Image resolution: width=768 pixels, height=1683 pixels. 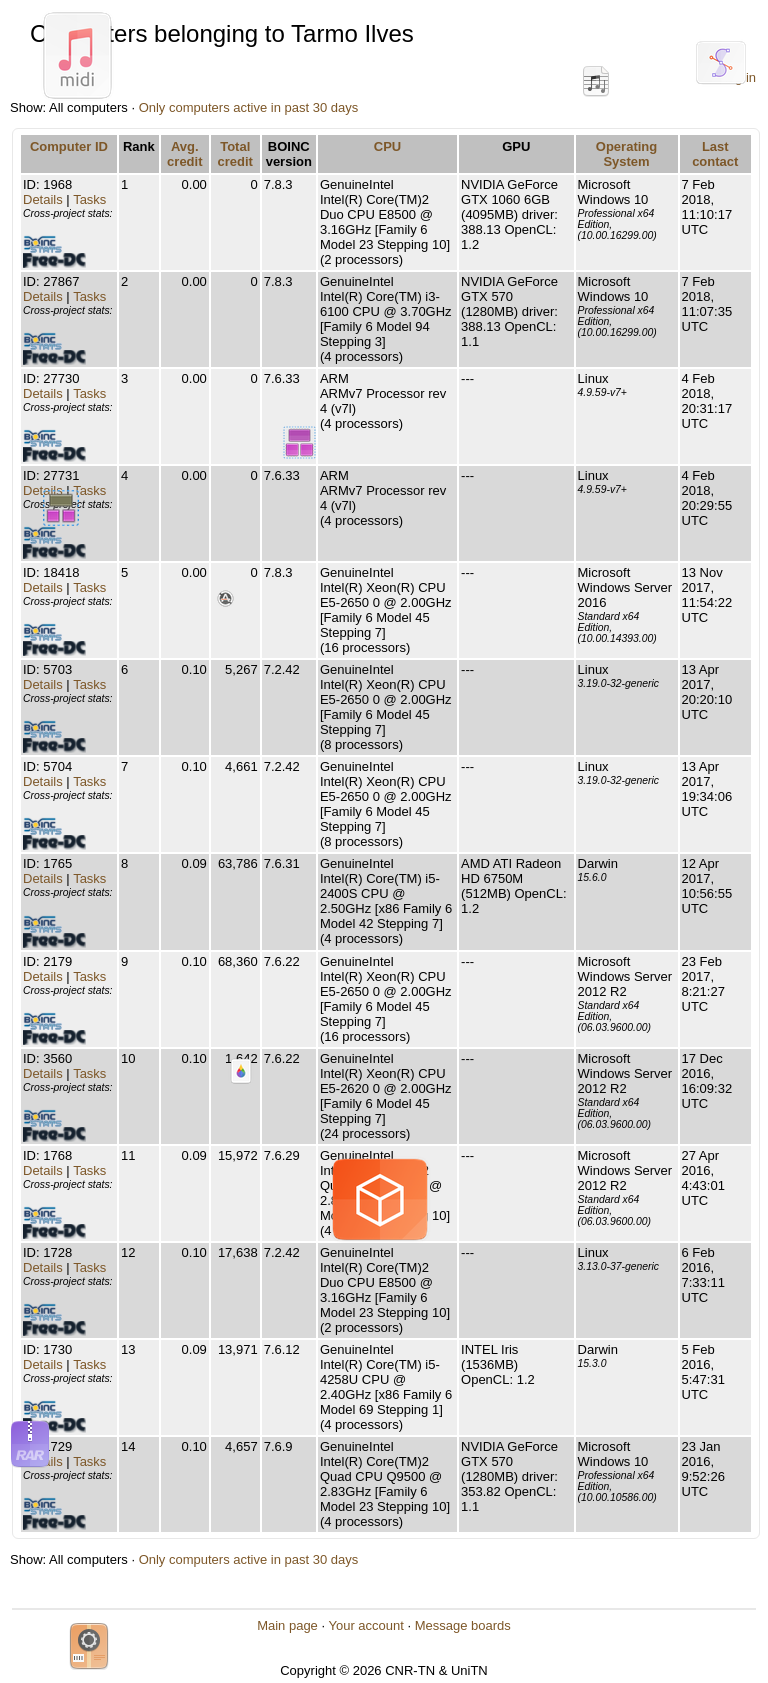 I want to click on an ICC color profile file, so click(x=241, y=1071).